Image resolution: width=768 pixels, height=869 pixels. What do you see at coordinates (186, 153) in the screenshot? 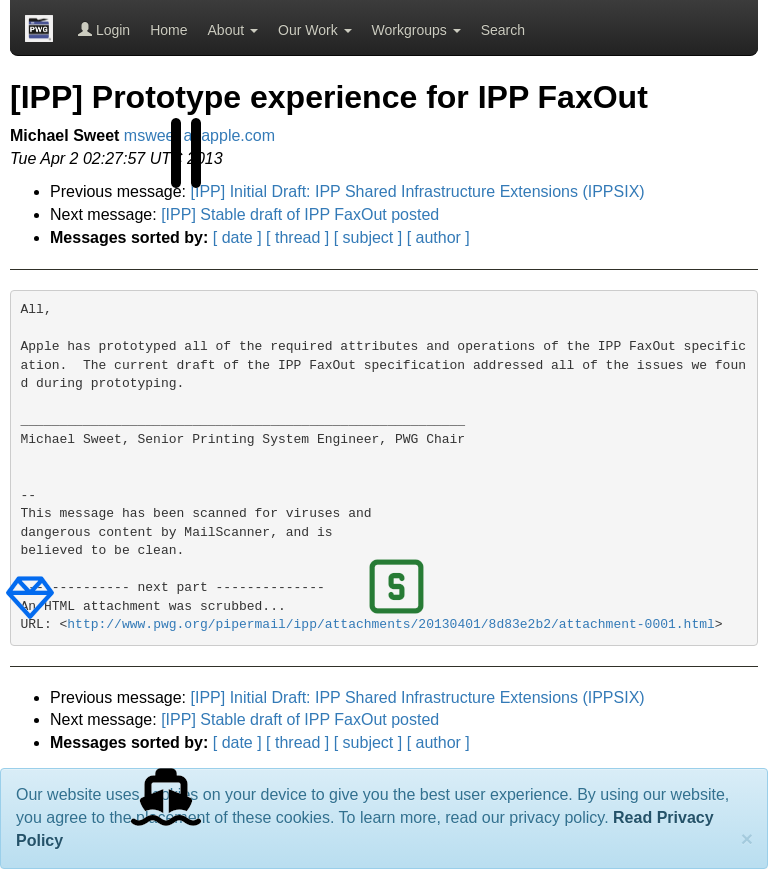
I see `drag to resize or reorder an element` at bounding box center [186, 153].